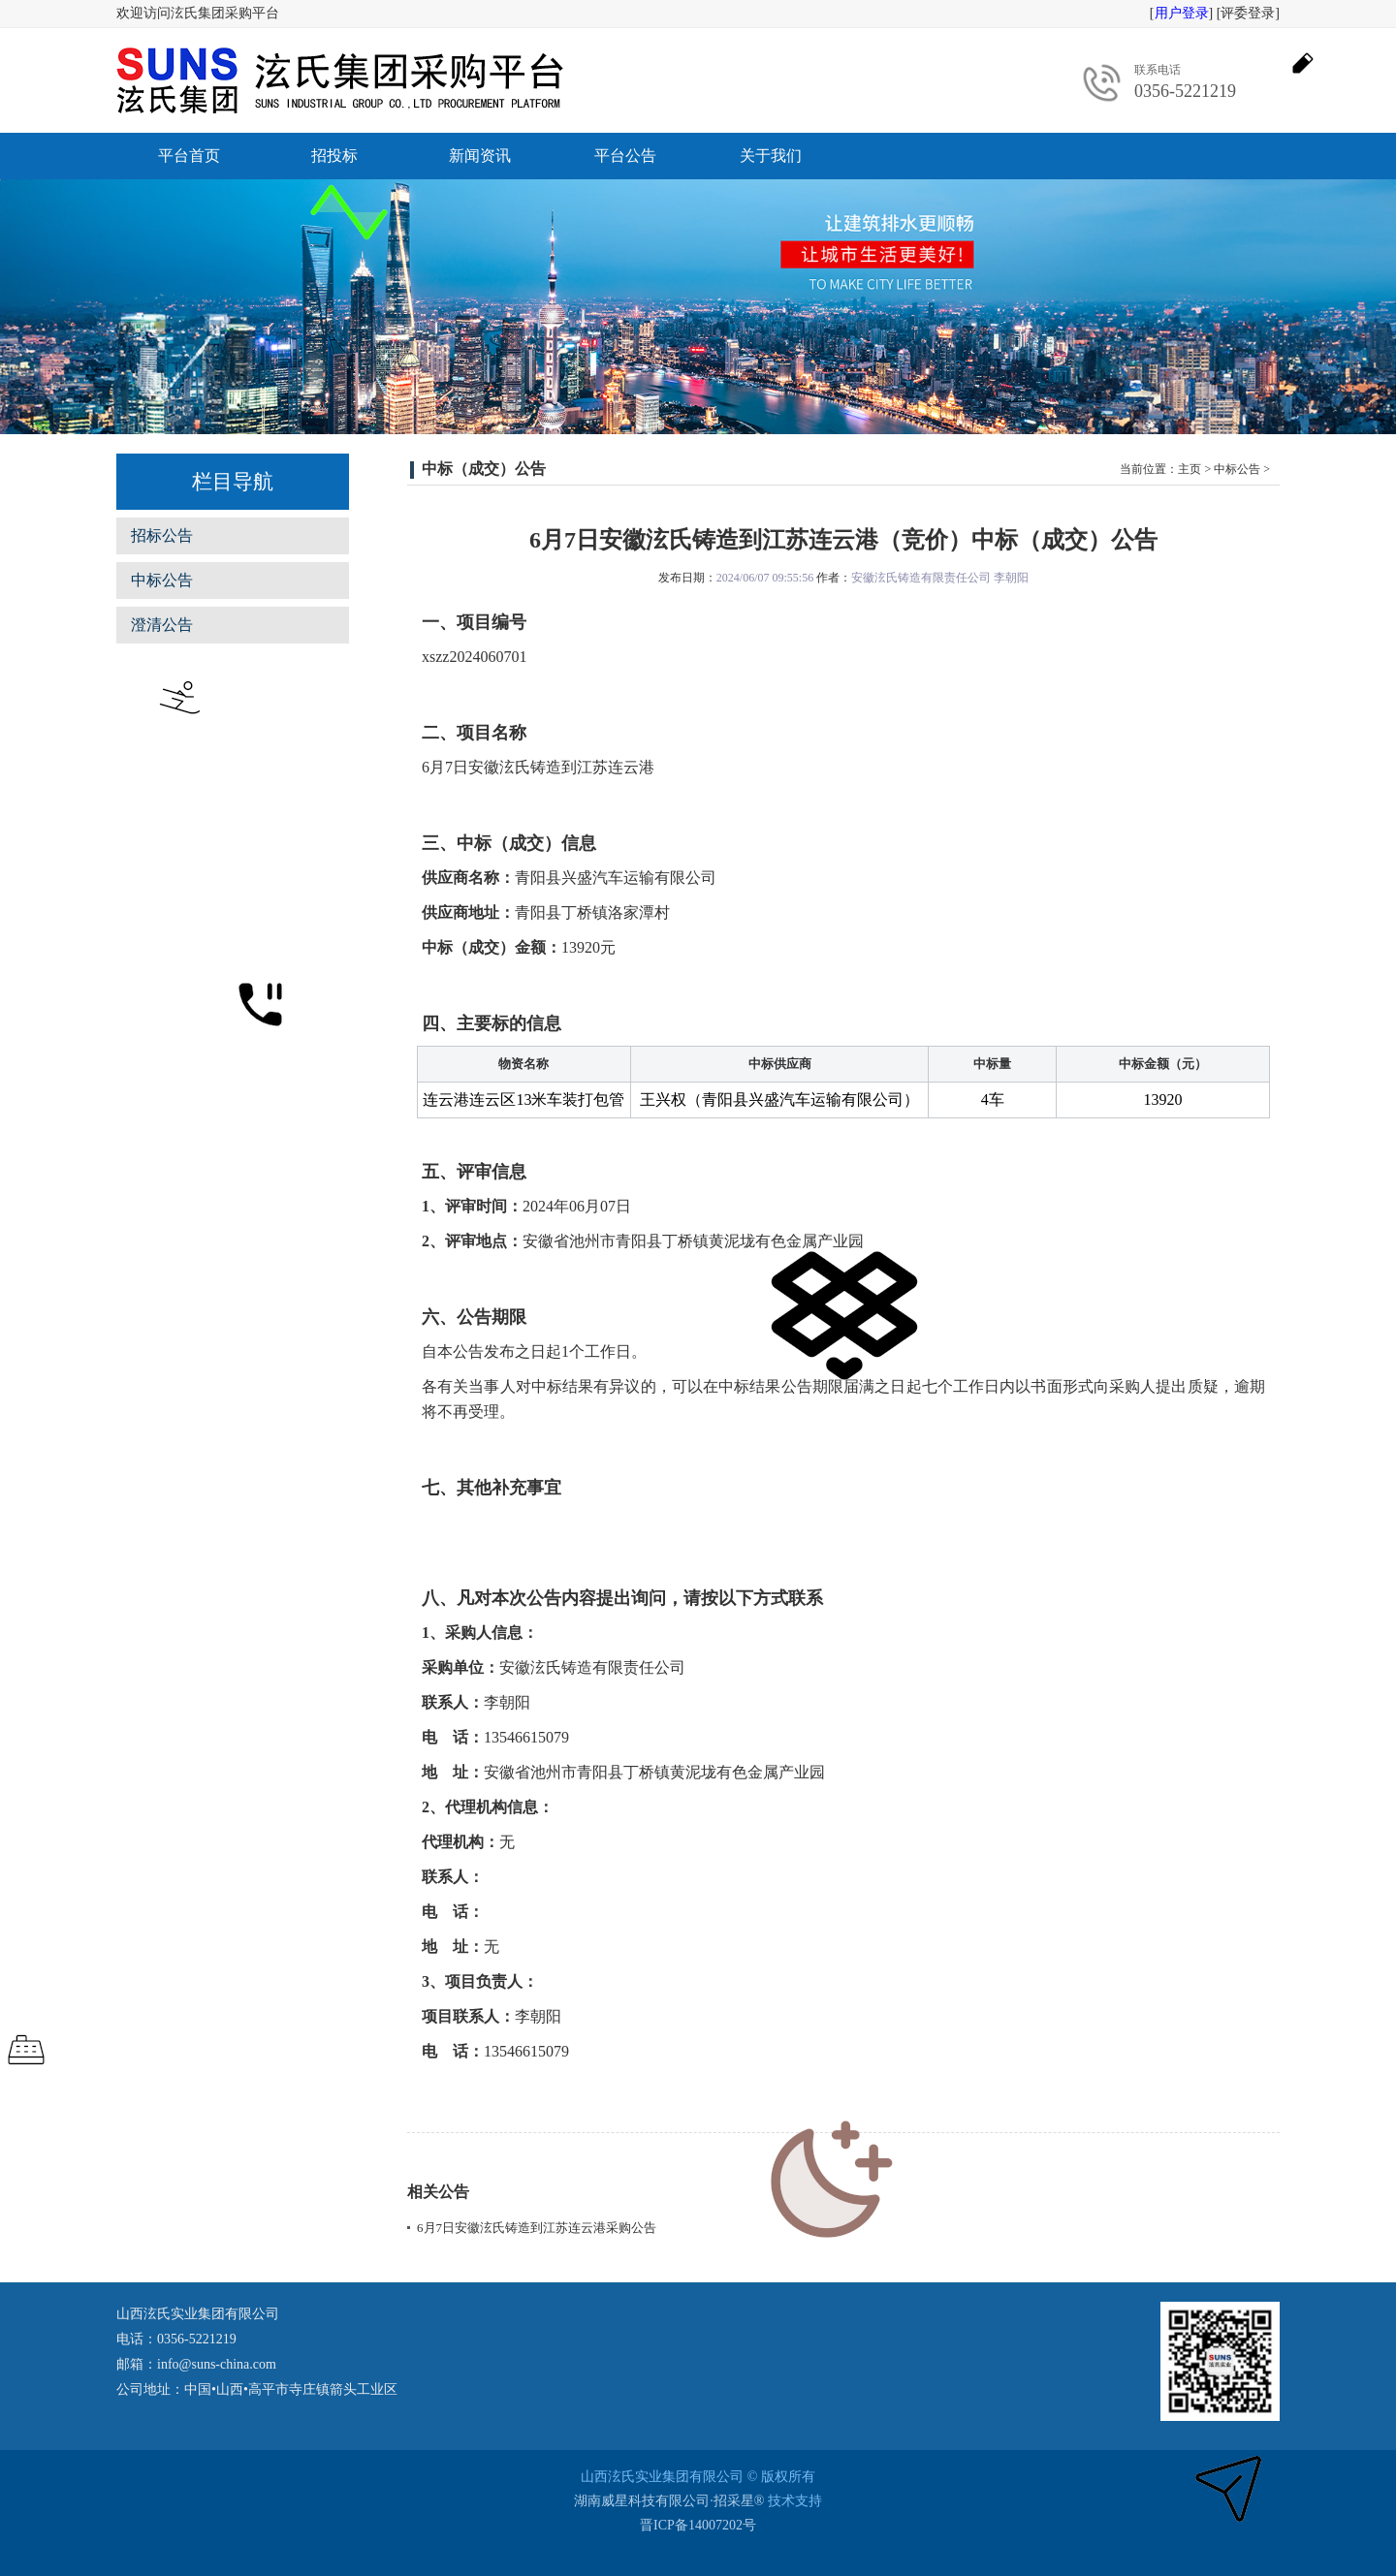 Image resolution: width=1396 pixels, height=2576 pixels. I want to click on call on hold, so click(260, 1004).